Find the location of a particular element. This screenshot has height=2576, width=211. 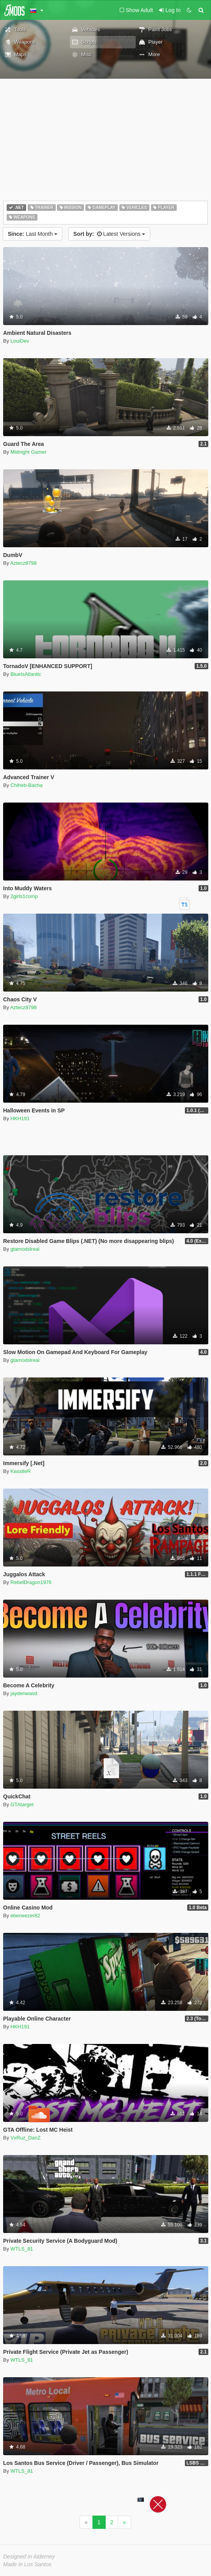

open your SoundCloud downloads folder is located at coordinates (39, 2115).